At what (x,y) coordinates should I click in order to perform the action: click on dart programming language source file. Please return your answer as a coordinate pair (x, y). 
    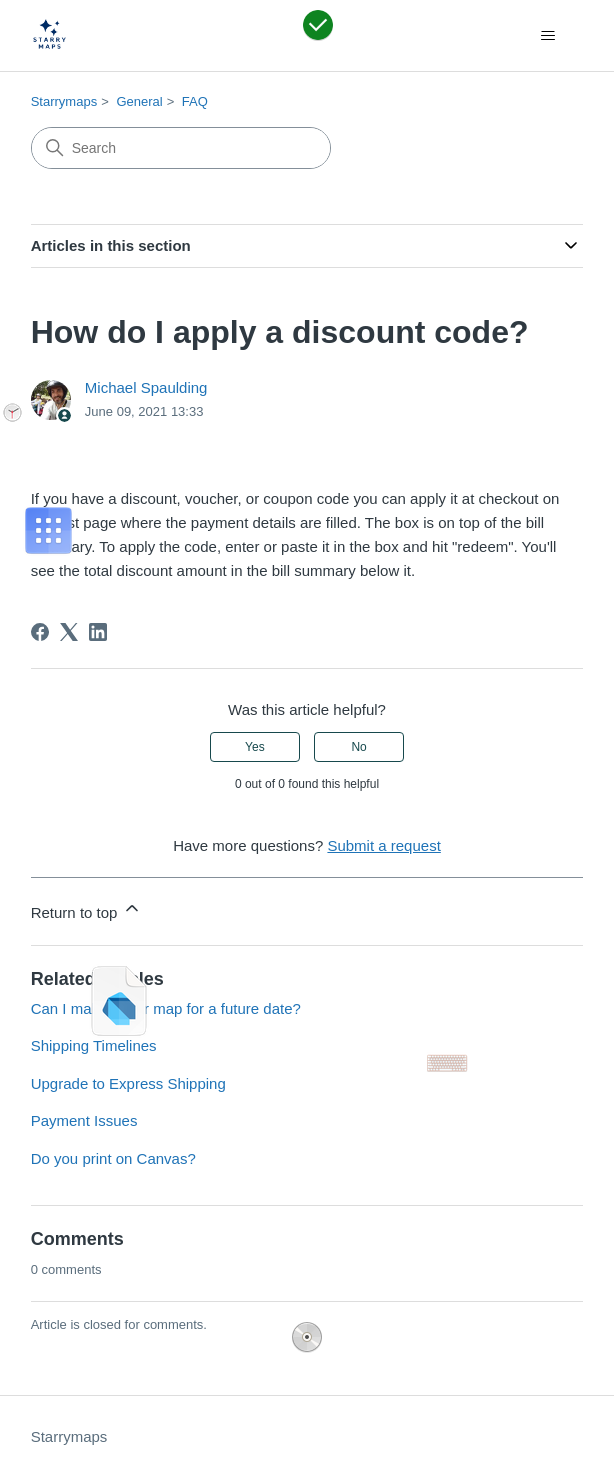
    Looking at the image, I should click on (119, 1001).